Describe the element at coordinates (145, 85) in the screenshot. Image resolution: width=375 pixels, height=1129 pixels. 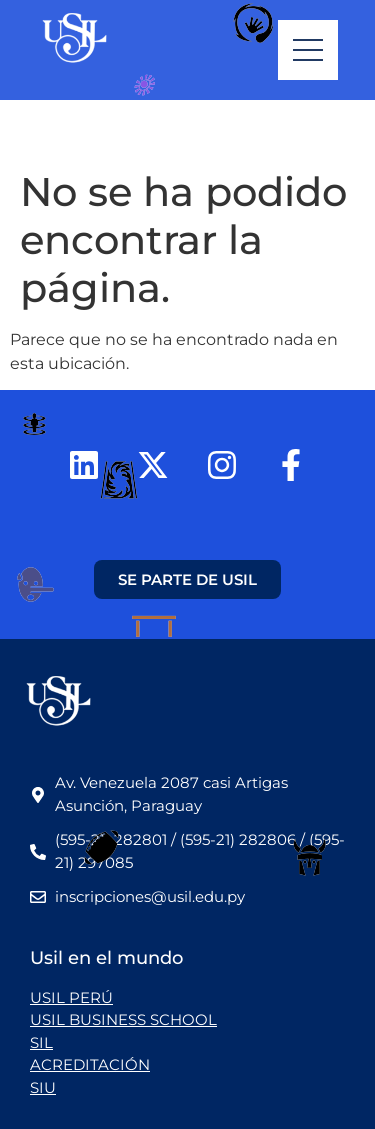
I see `indicates a solar or radiant energy ability` at that location.